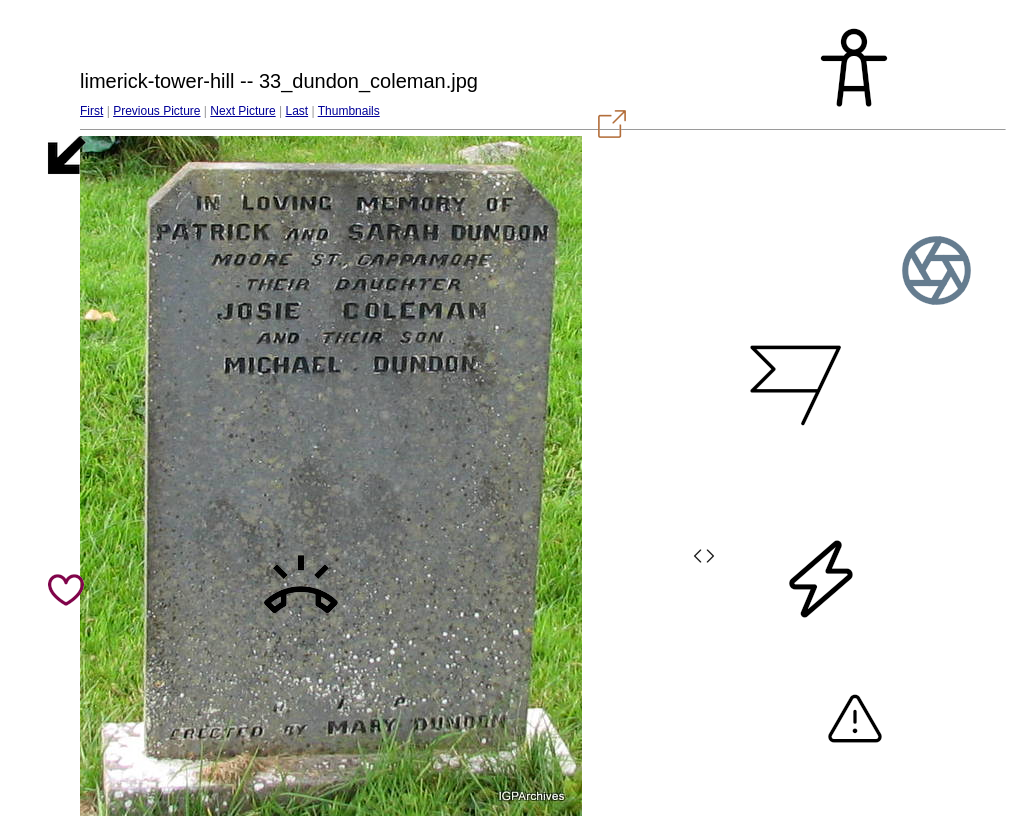  Describe the element at coordinates (67, 155) in the screenshot. I see `transit entry or exit point on a map` at that location.